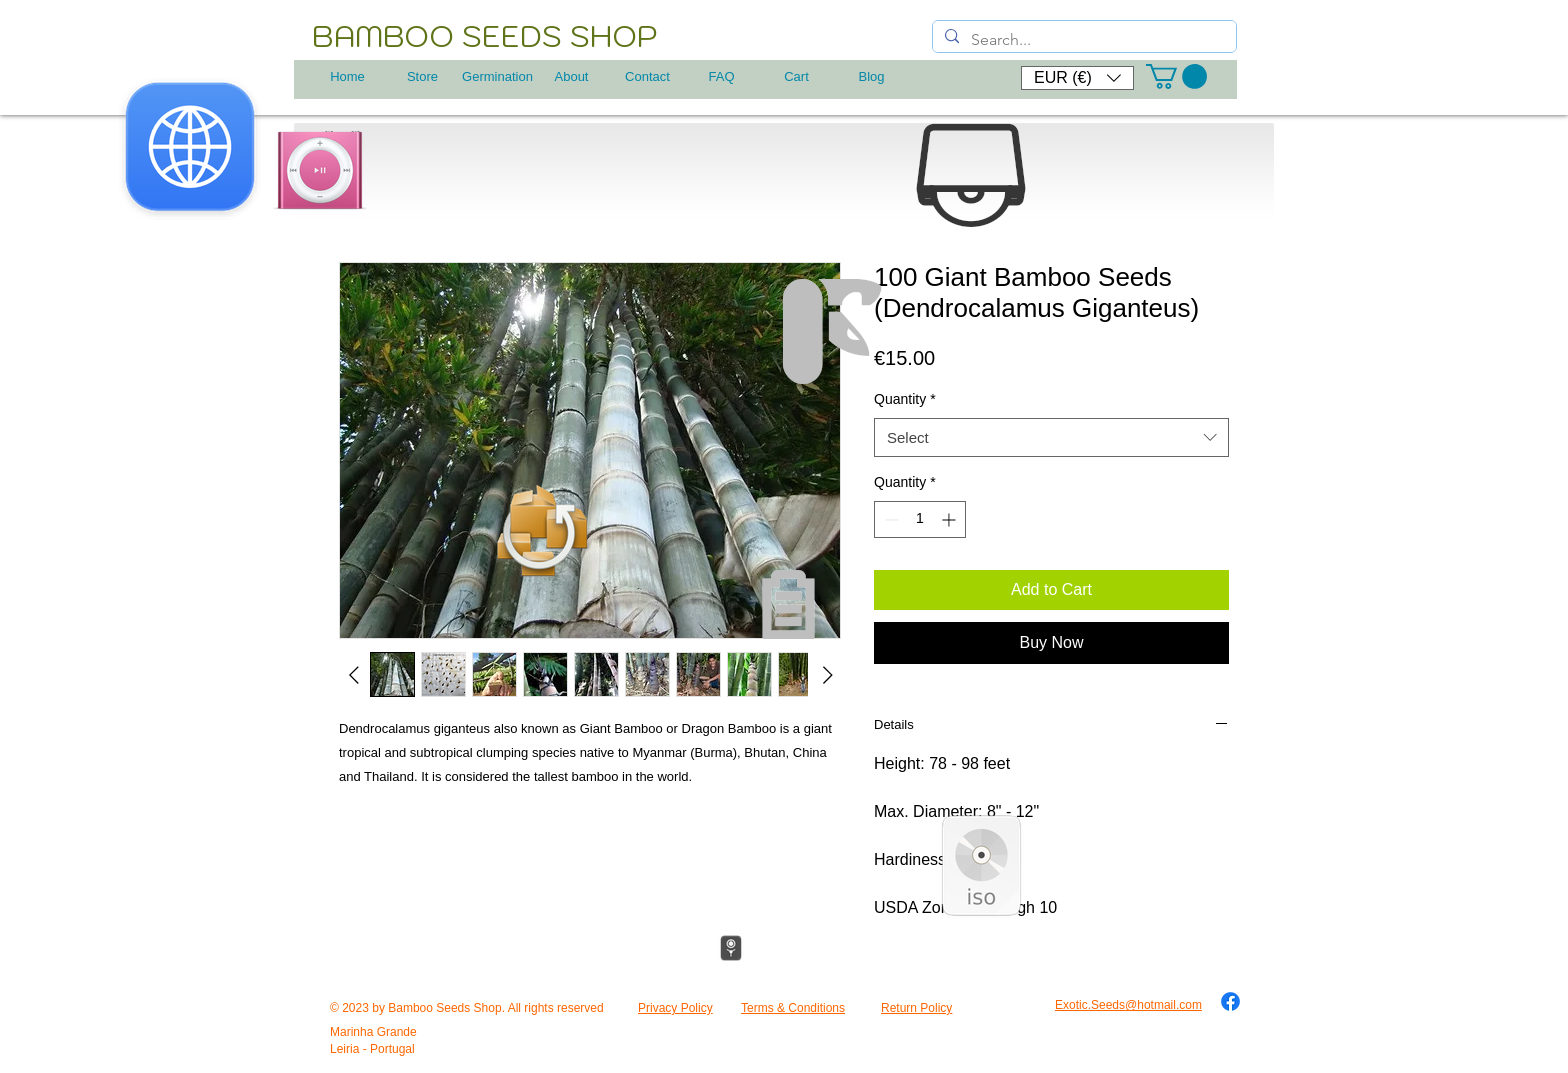 The image size is (1568, 1073). I want to click on a CD/DVD disc image file (ISO format), so click(981, 865).